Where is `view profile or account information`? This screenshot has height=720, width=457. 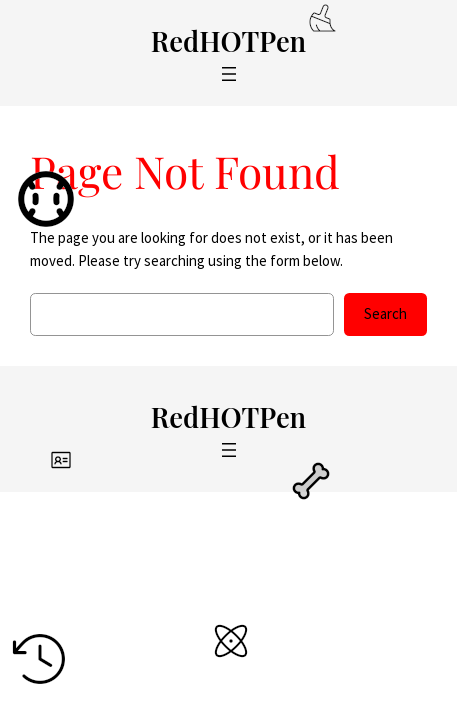 view profile or account information is located at coordinates (61, 460).